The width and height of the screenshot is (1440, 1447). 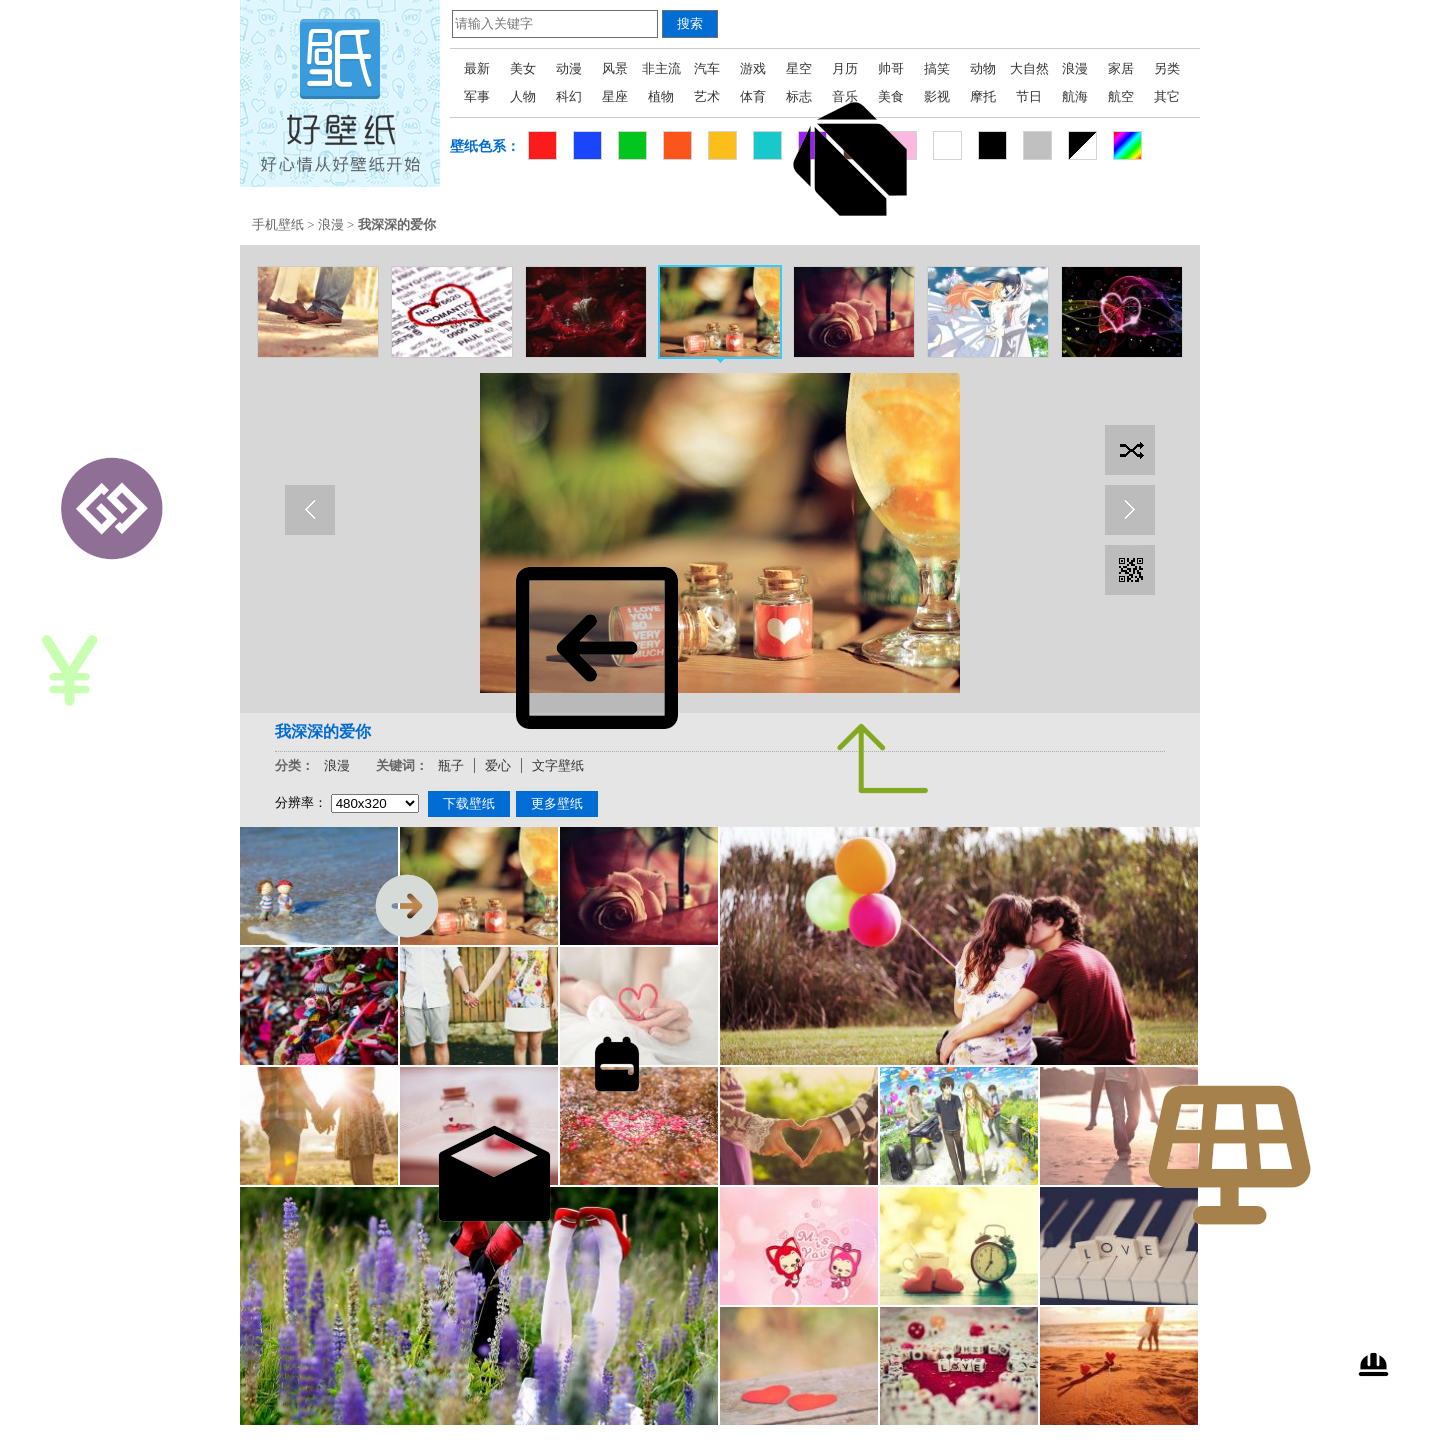 What do you see at coordinates (69, 670) in the screenshot?
I see `indicates chinese yuan currency` at bounding box center [69, 670].